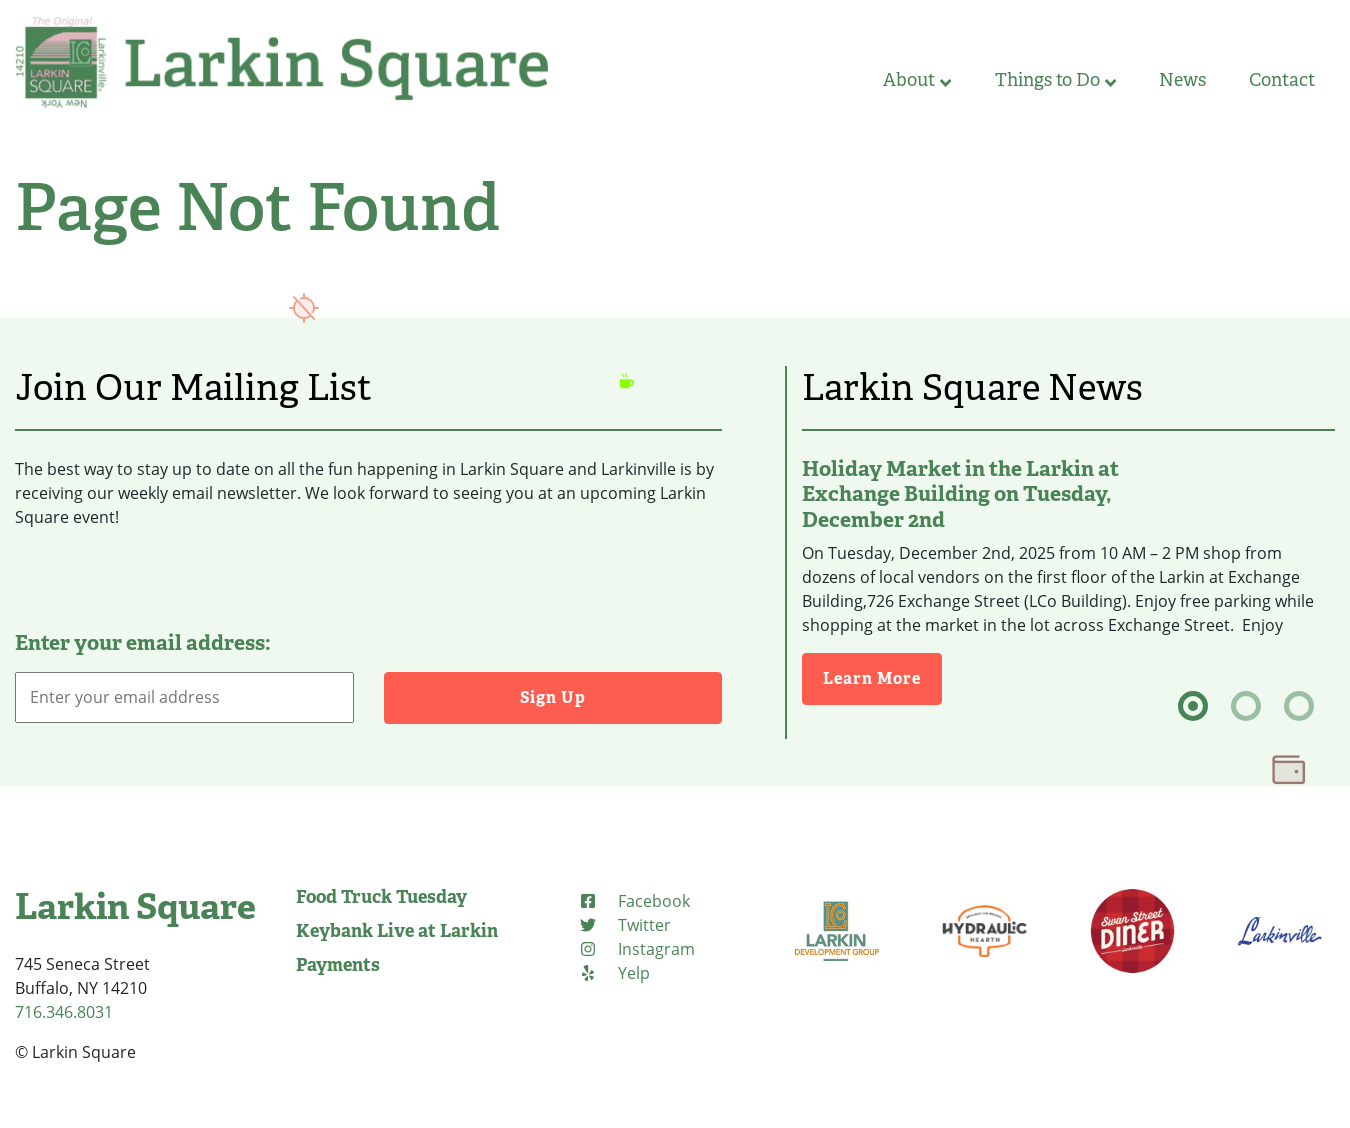  Describe the element at coordinates (626, 381) in the screenshot. I see `take a coffee break or pause timer` at that location.